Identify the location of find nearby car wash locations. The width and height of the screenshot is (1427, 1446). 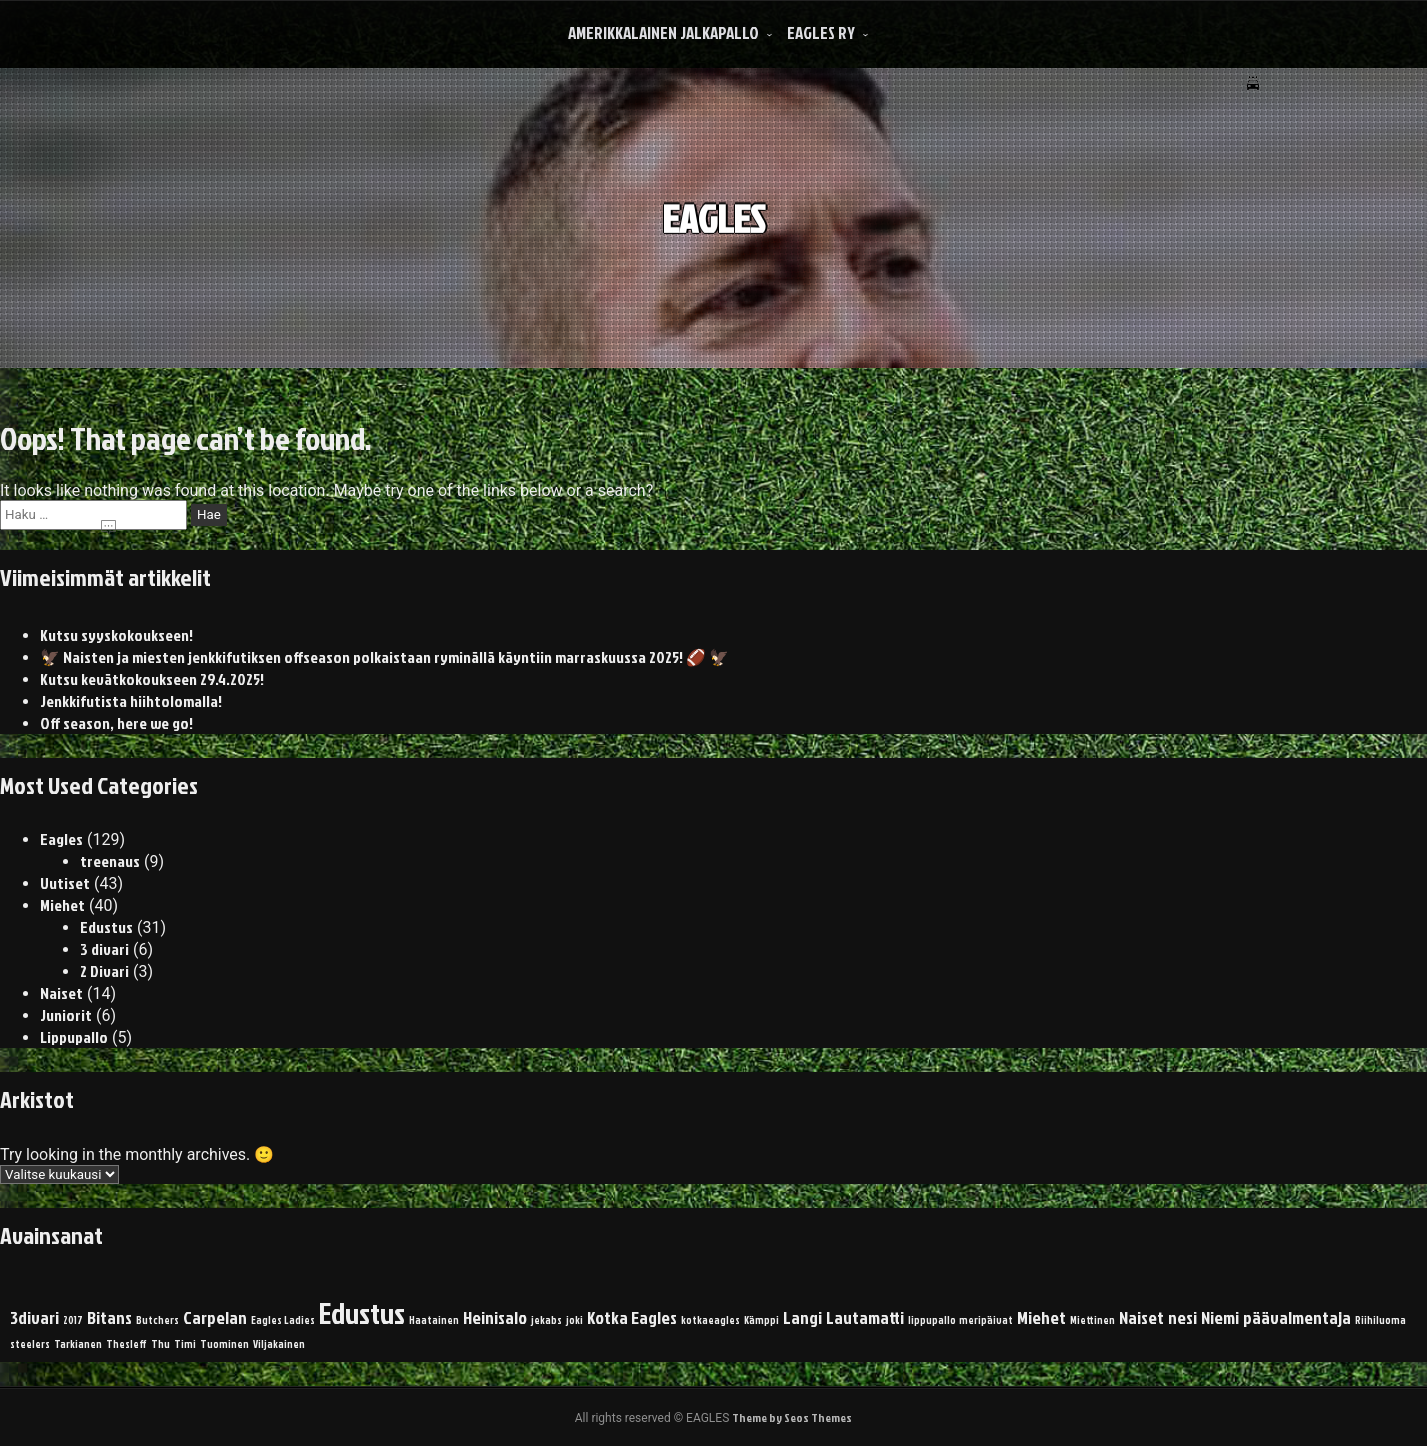
(1253, 83).